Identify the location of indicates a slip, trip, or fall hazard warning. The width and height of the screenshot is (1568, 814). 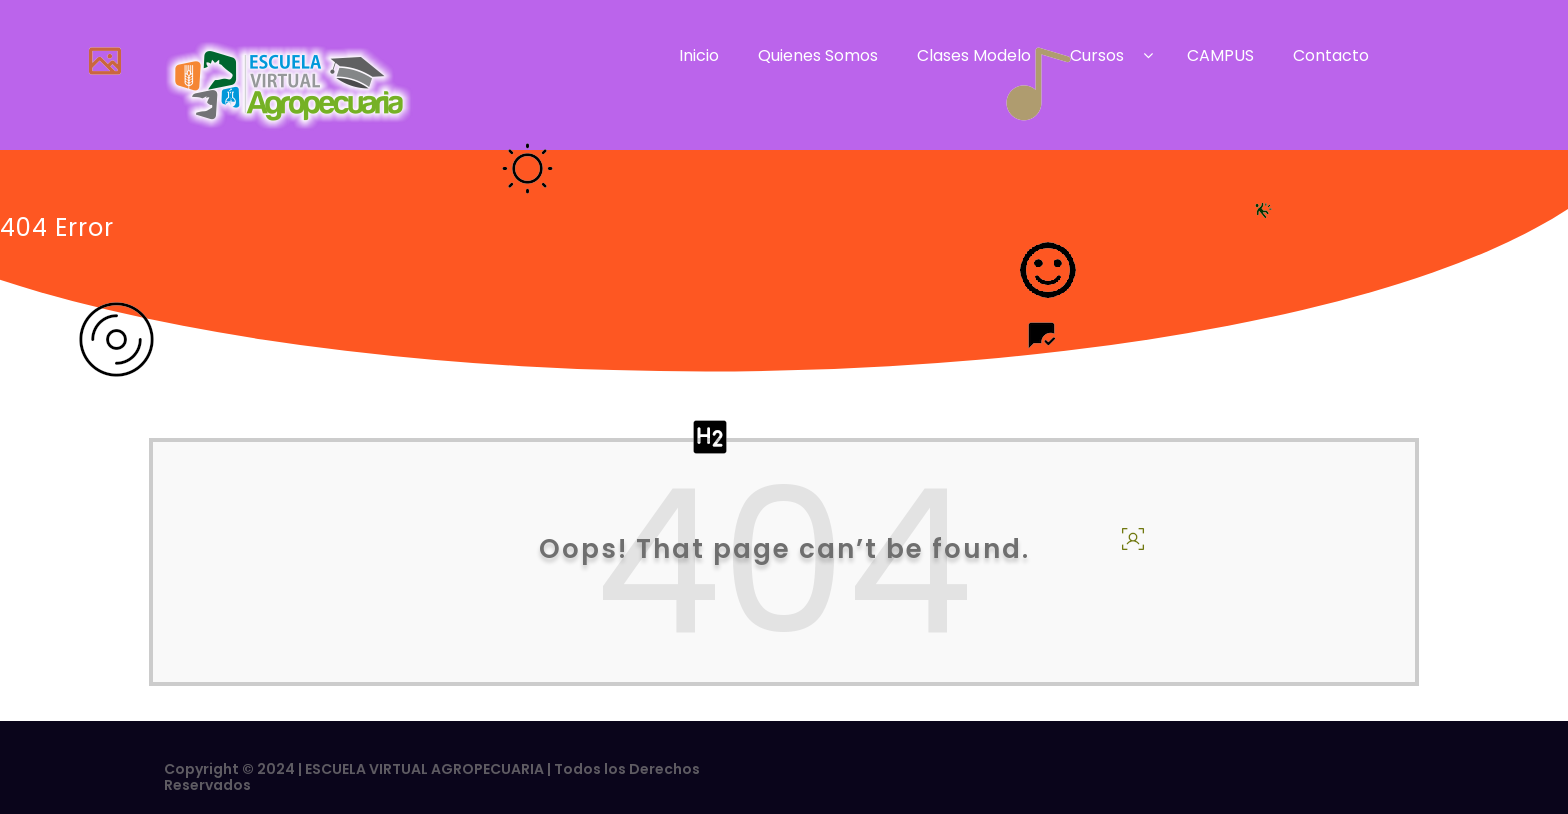
(1263, 210).